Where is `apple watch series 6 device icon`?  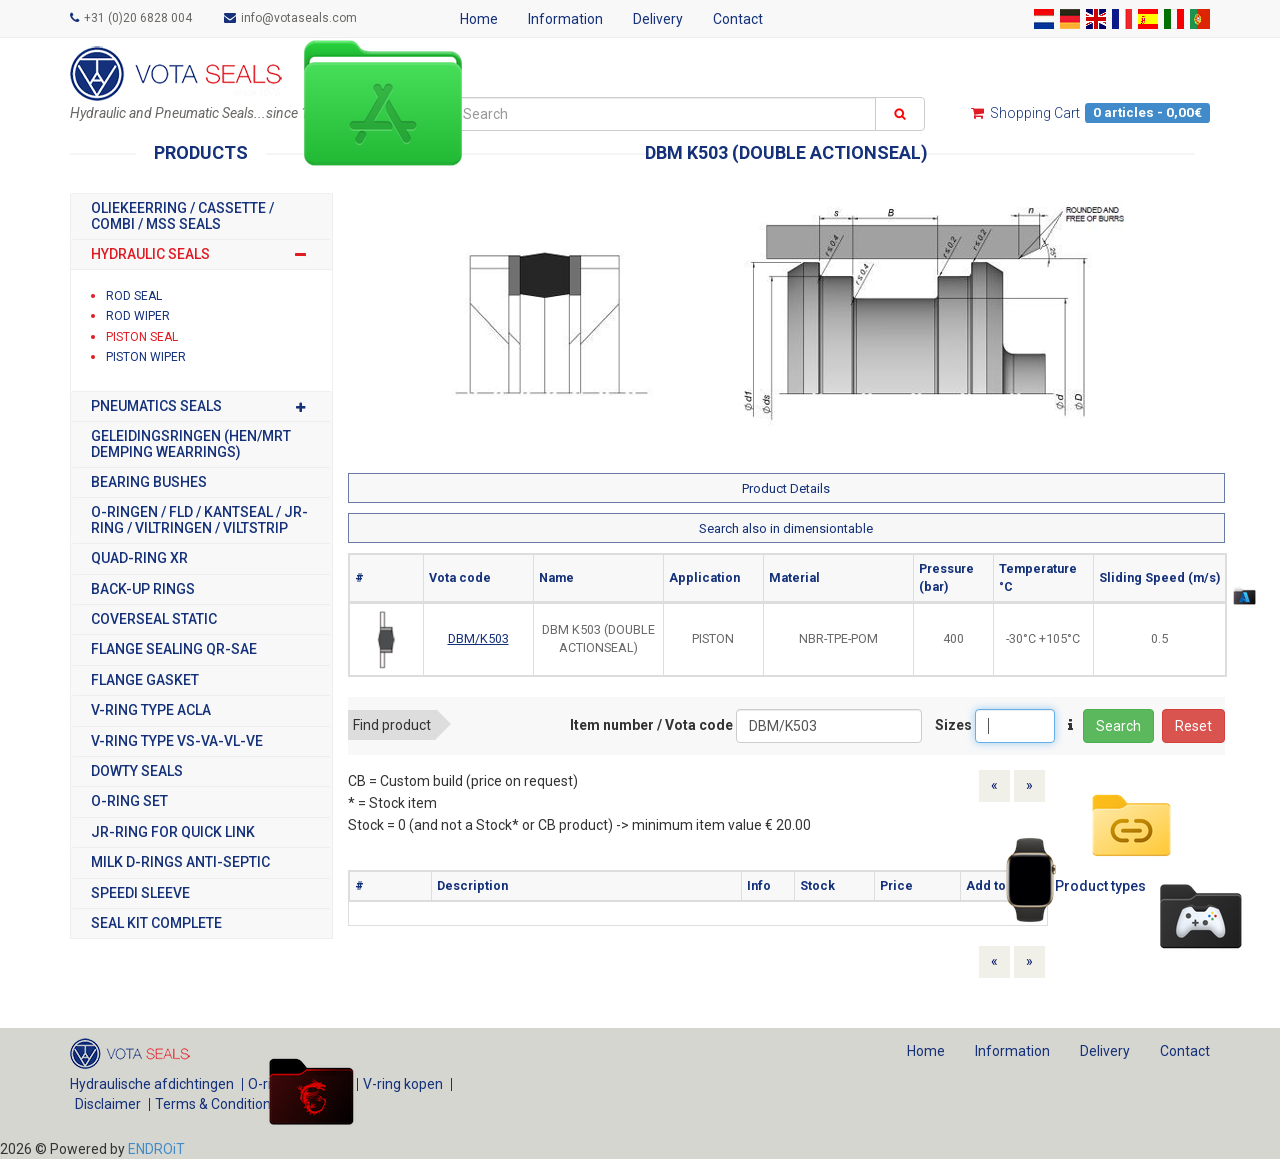 apple watch series 6 device icon is located at coordinates (1030, 880).